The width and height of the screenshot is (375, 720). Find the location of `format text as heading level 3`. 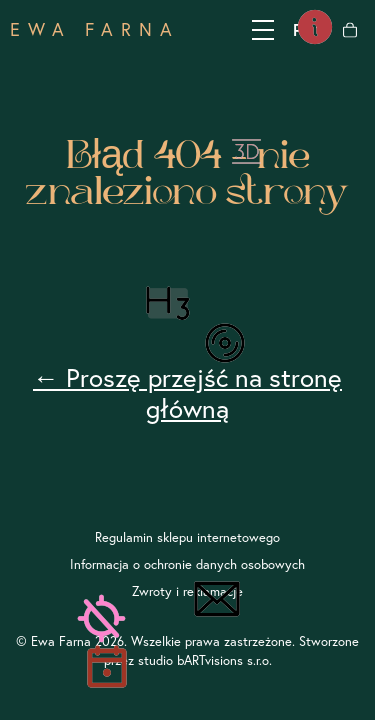

format text as heading level 3 is located at coordinates (165, 302).